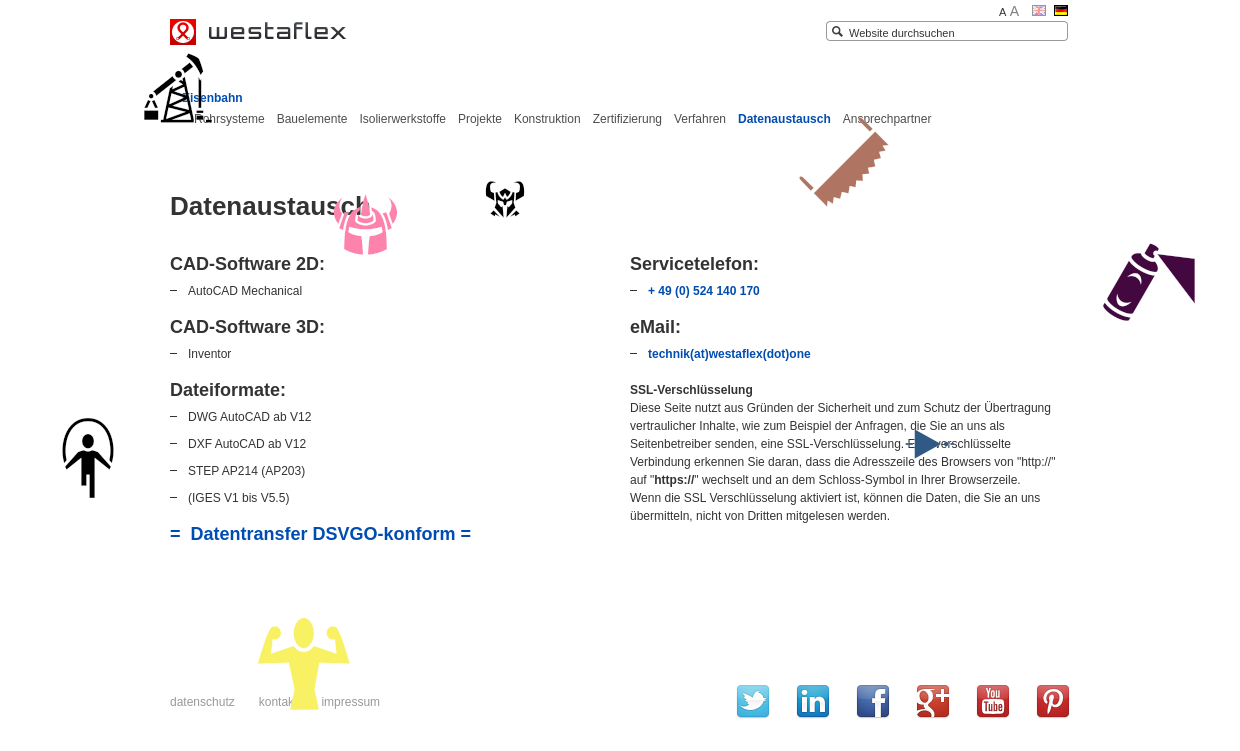 The image size is (1240, 751). I want to click on equip helmet or headgear, so click(365, 224).